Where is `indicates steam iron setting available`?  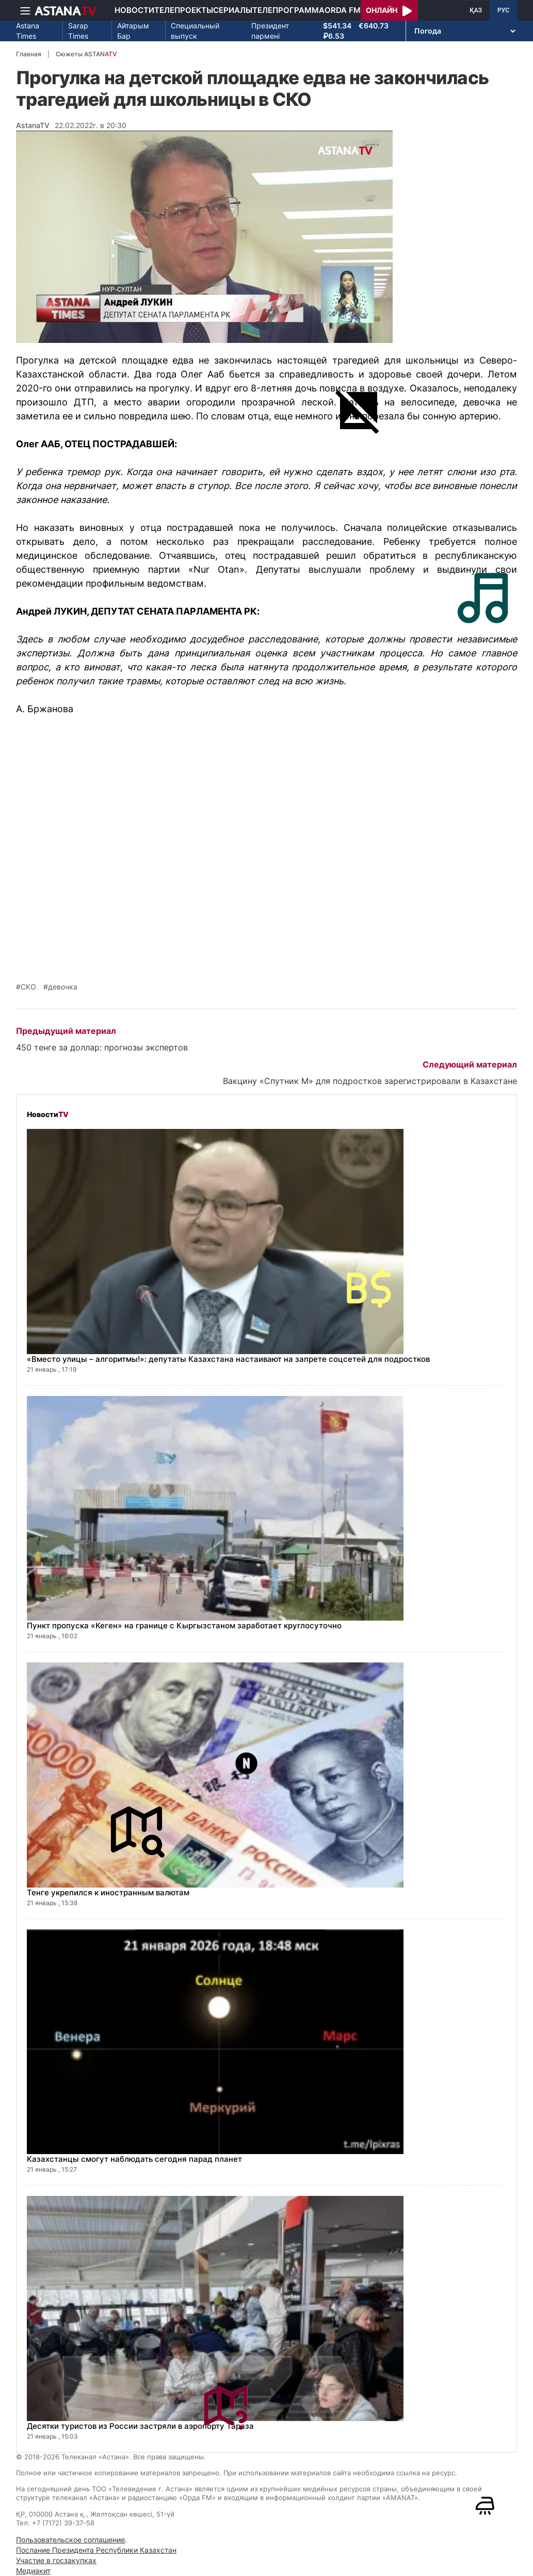
indicates steam iron setting available is located at coordinates (485, 2505).